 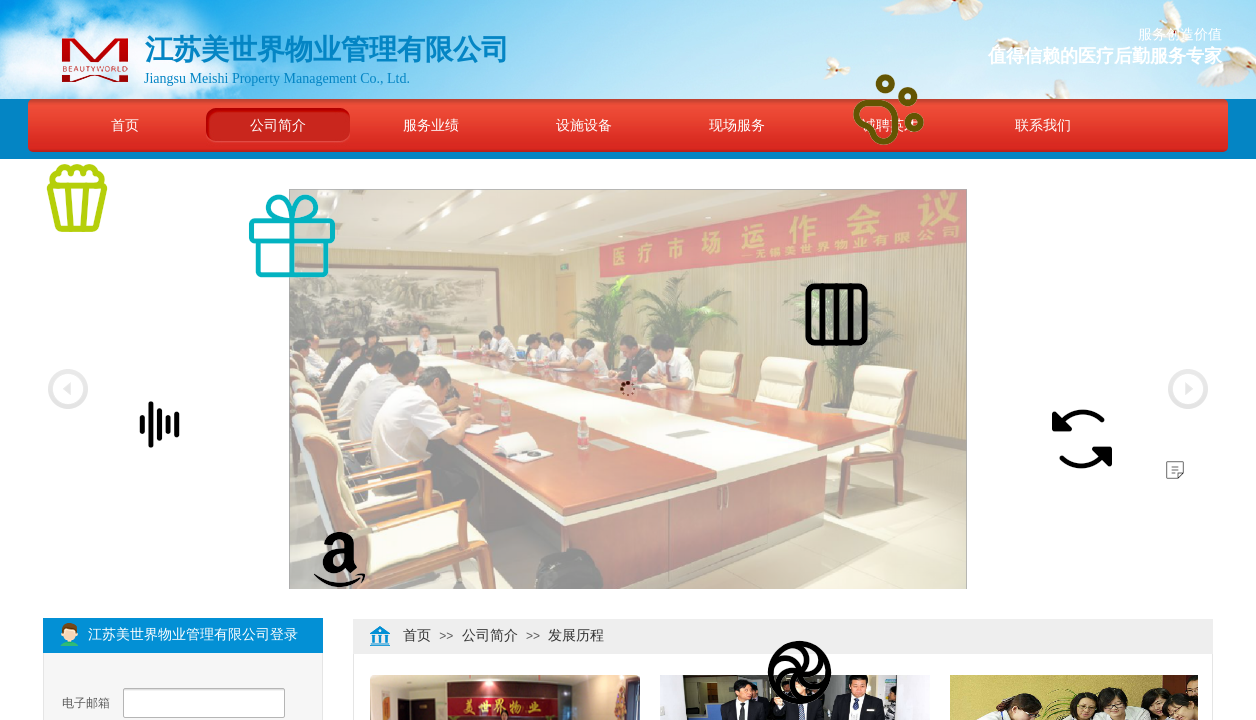 What do you see at coordinates (339, 559) in the screenshot?
I see `open the Amazon app or website` at bounding box center [339, 559].